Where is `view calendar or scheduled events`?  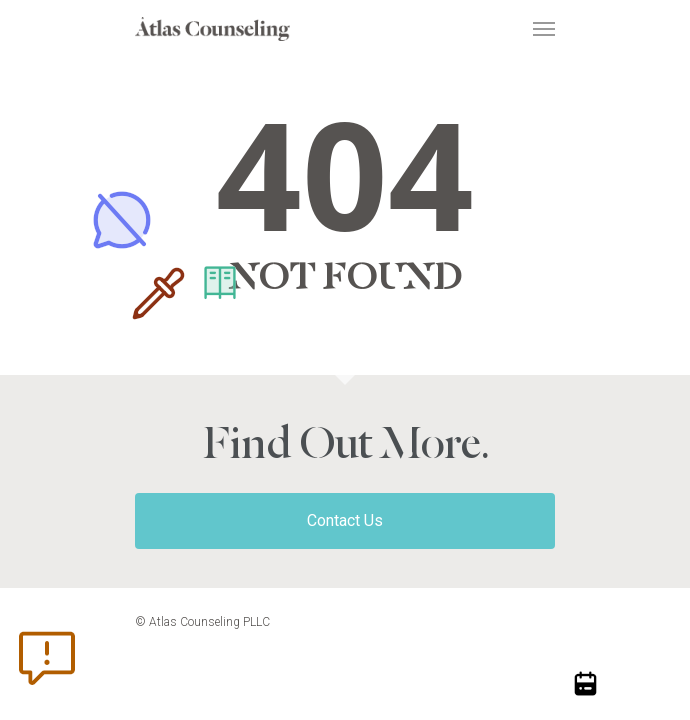 view calendar or scheduled events is located at coordinates (585, 683).